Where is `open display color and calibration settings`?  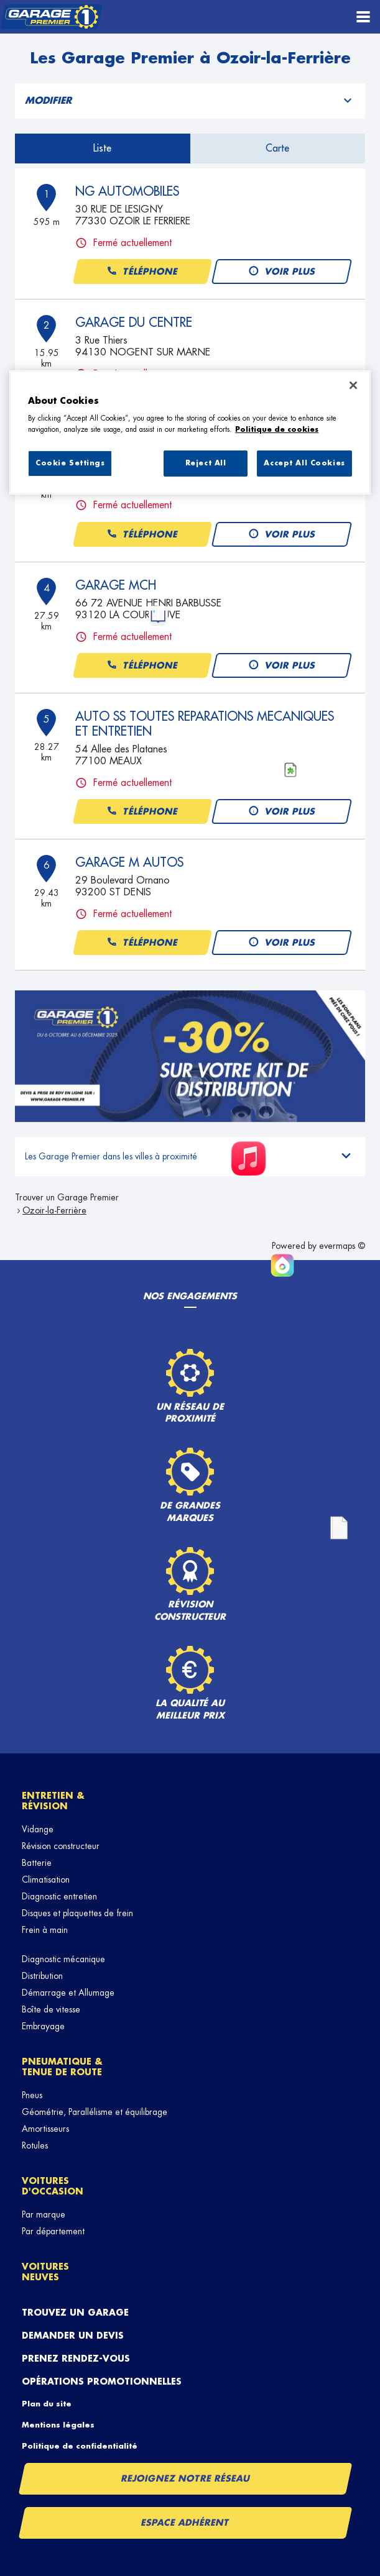
open display color and calibration settings is located at coordinates (282, 1266).